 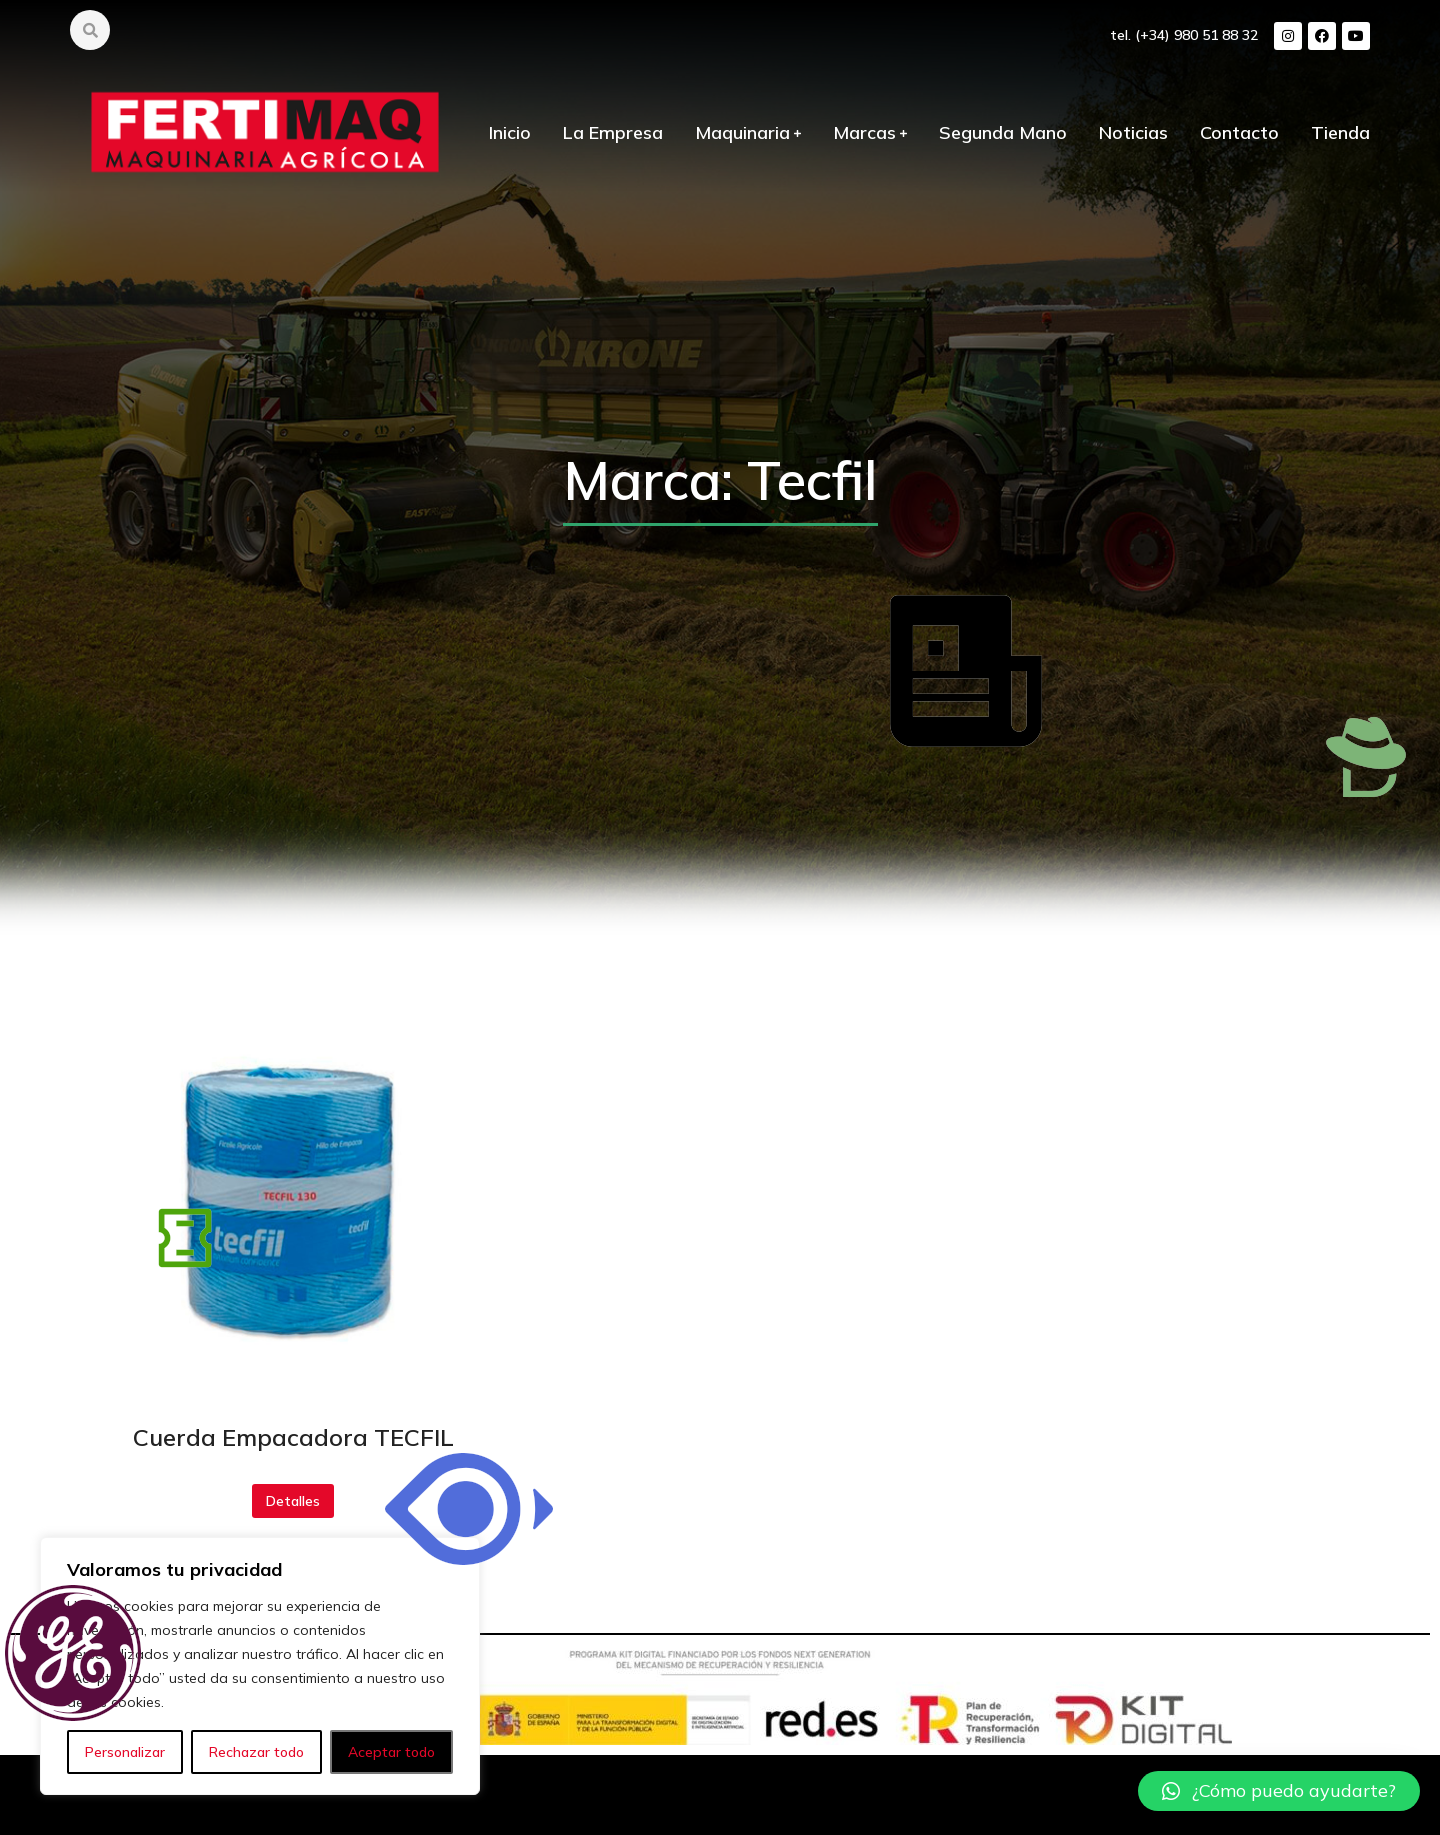 What do you see at coordinates (966, 671) in the screenshot?
I see `view news articles` at bounding box center [966, 671].